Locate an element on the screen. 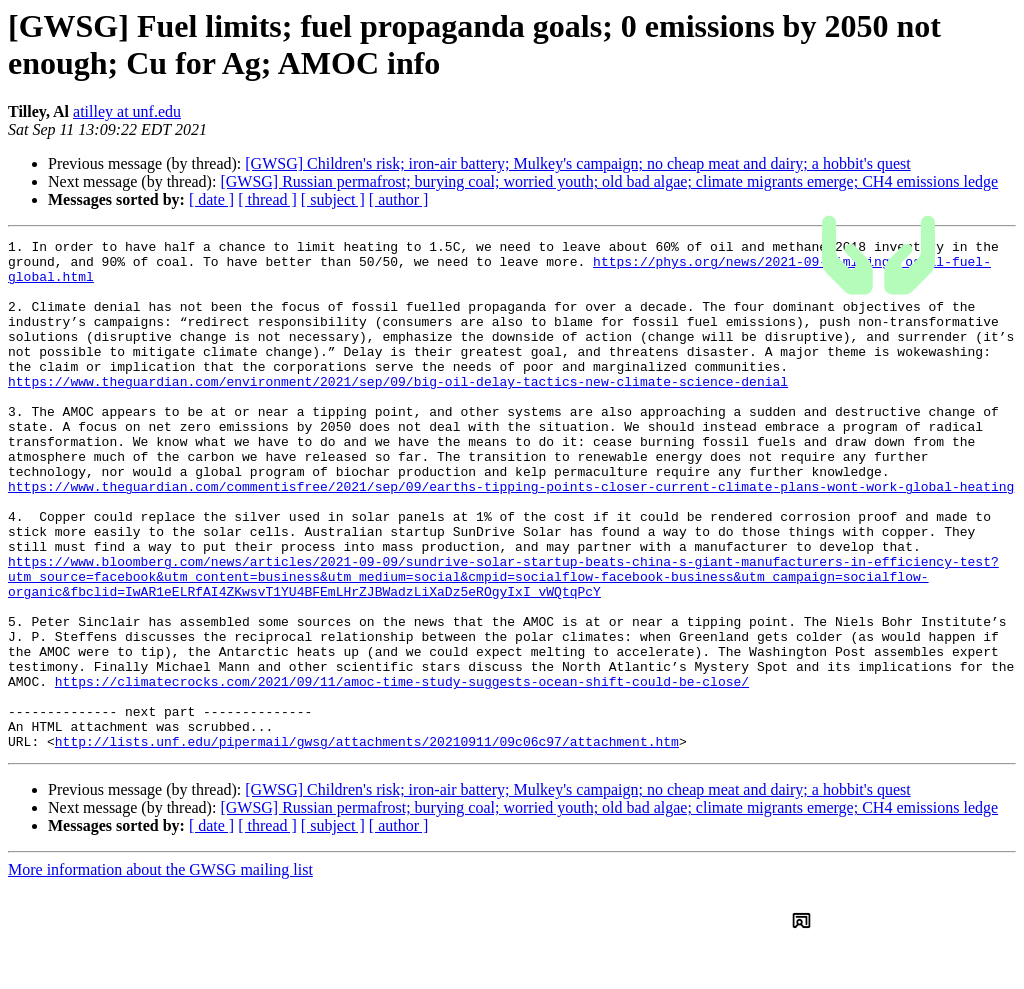  access teaching or presentation tools is located at coordinates (801, 920).